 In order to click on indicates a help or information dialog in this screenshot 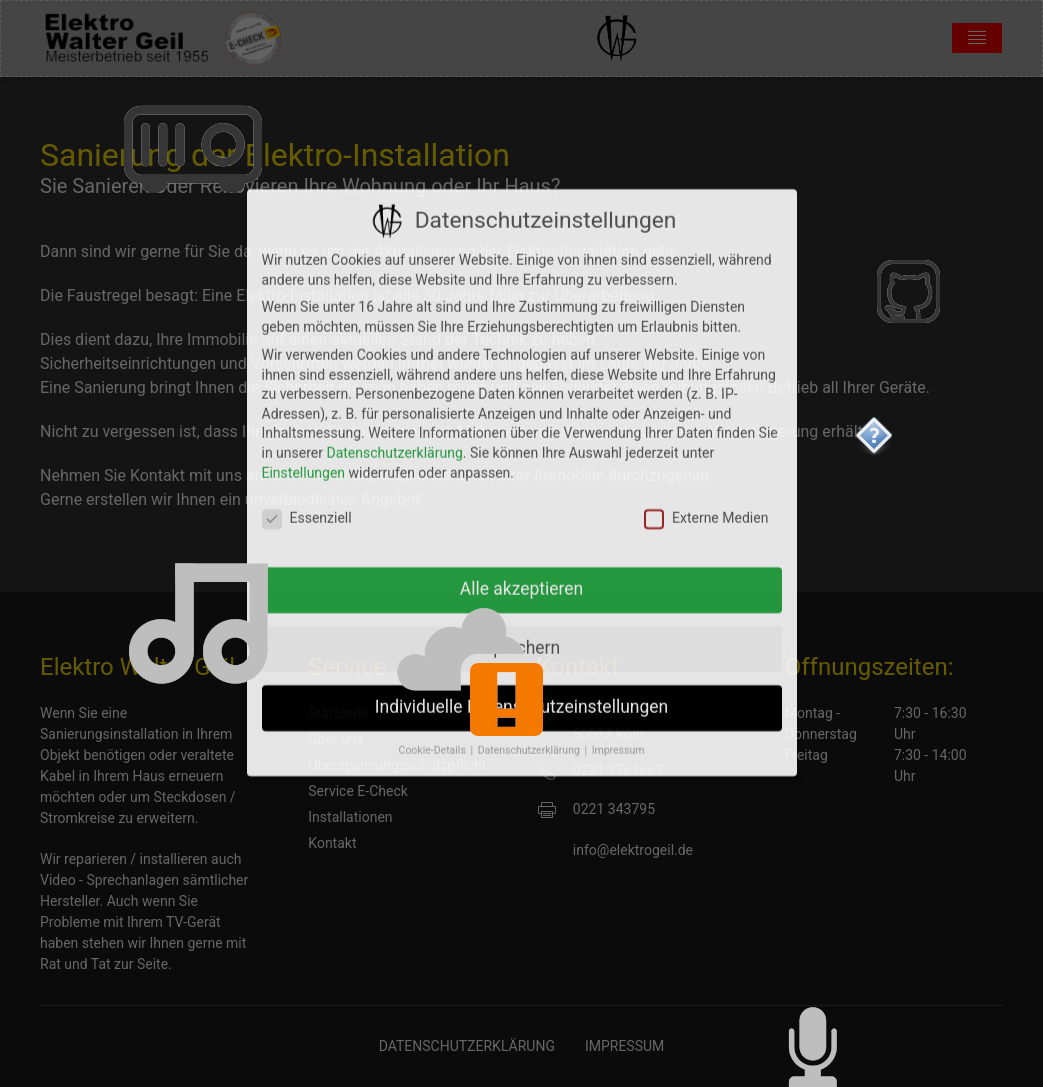, I will do `click(874, 436)`.